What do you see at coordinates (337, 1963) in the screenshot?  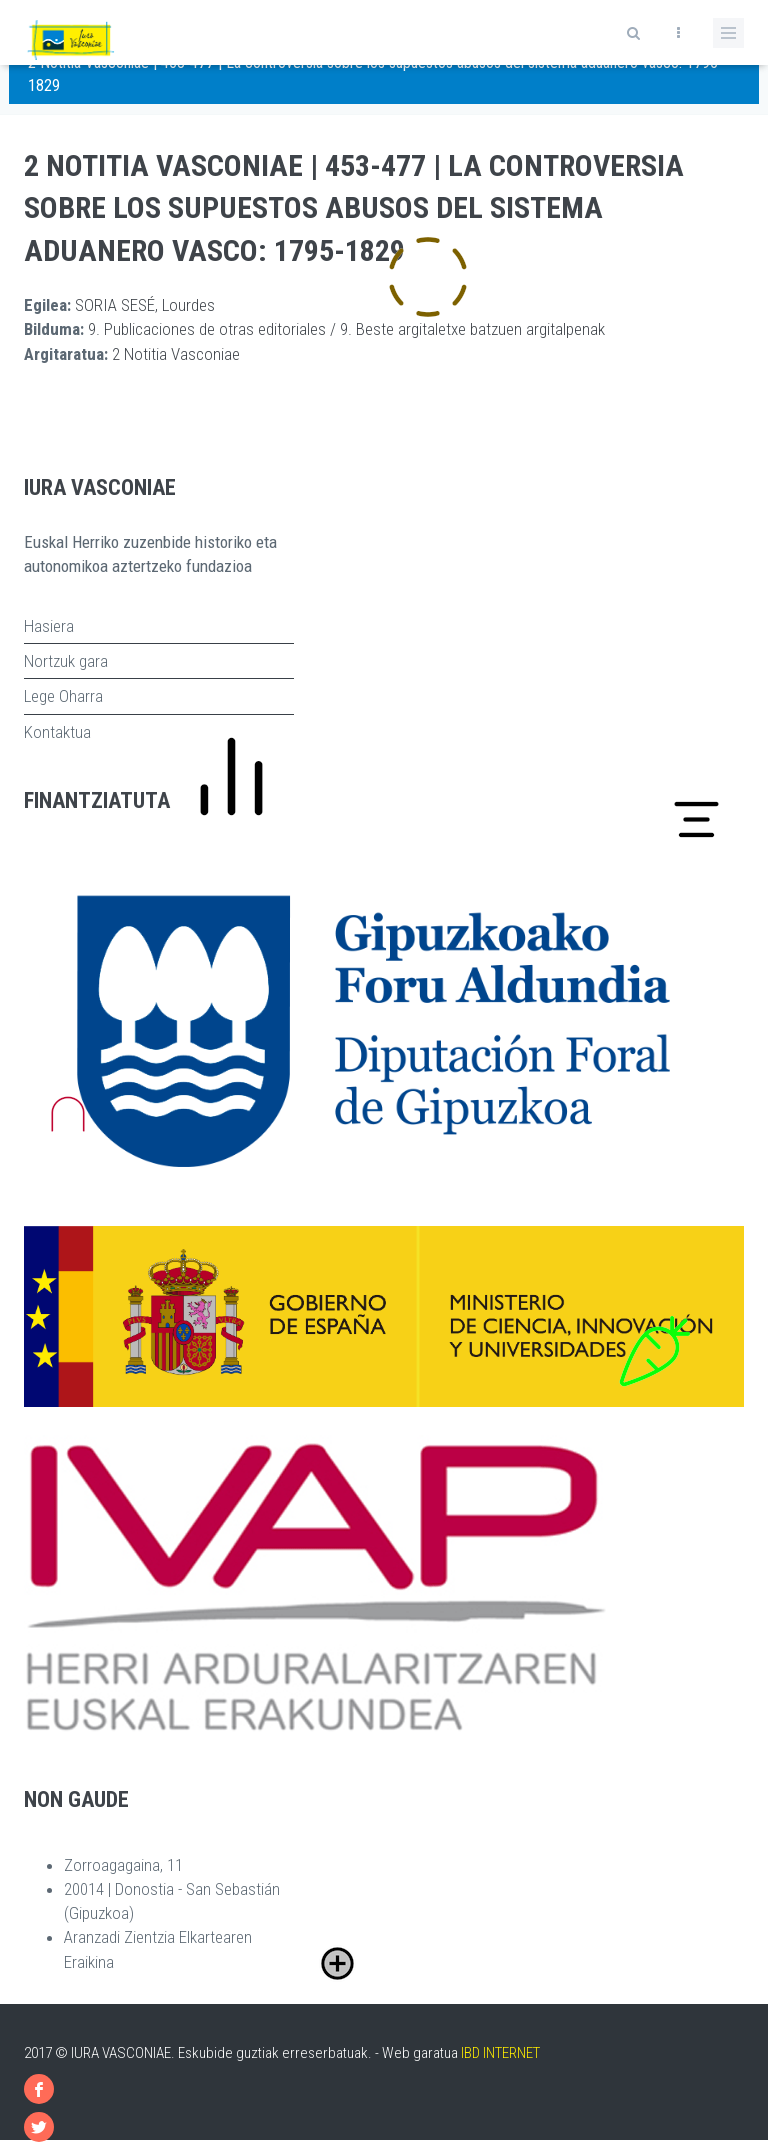 I see `add a new item or element` at bounding box center [337, 1963].